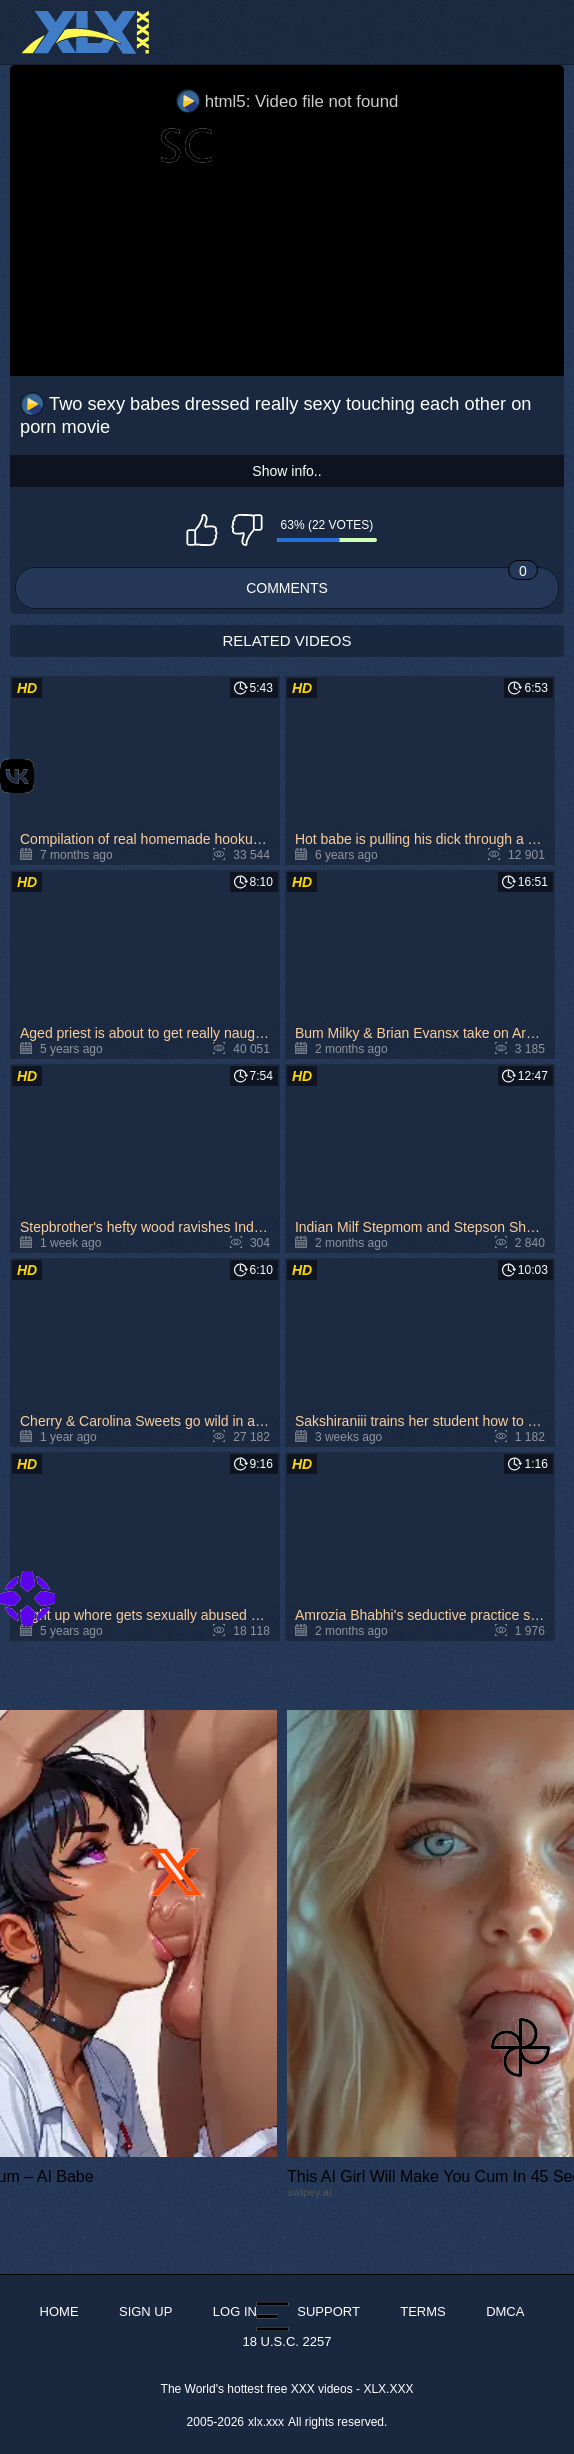  Describe the element at coordinates (186, 145) in the screenshot. I see `link to Scopus academic database` at that location.